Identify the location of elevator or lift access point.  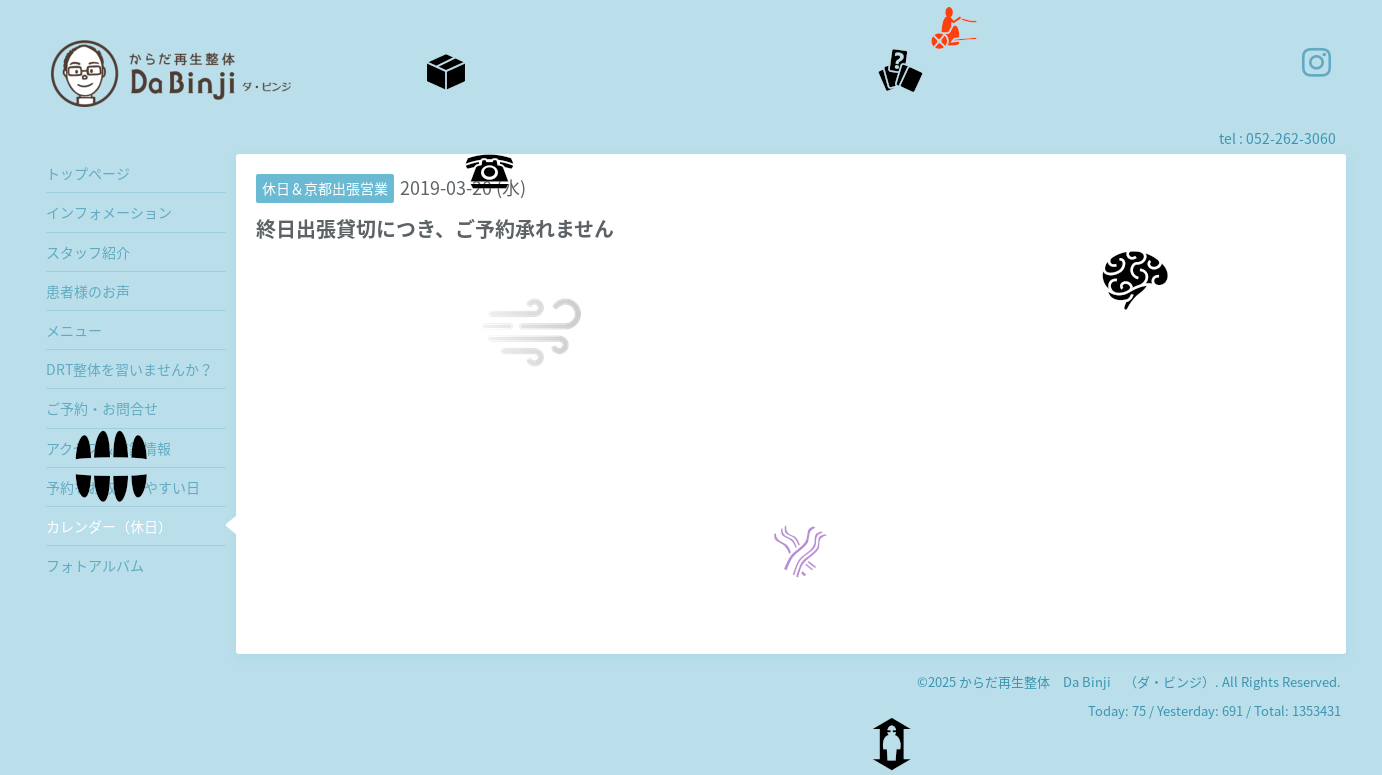
(891, 743).